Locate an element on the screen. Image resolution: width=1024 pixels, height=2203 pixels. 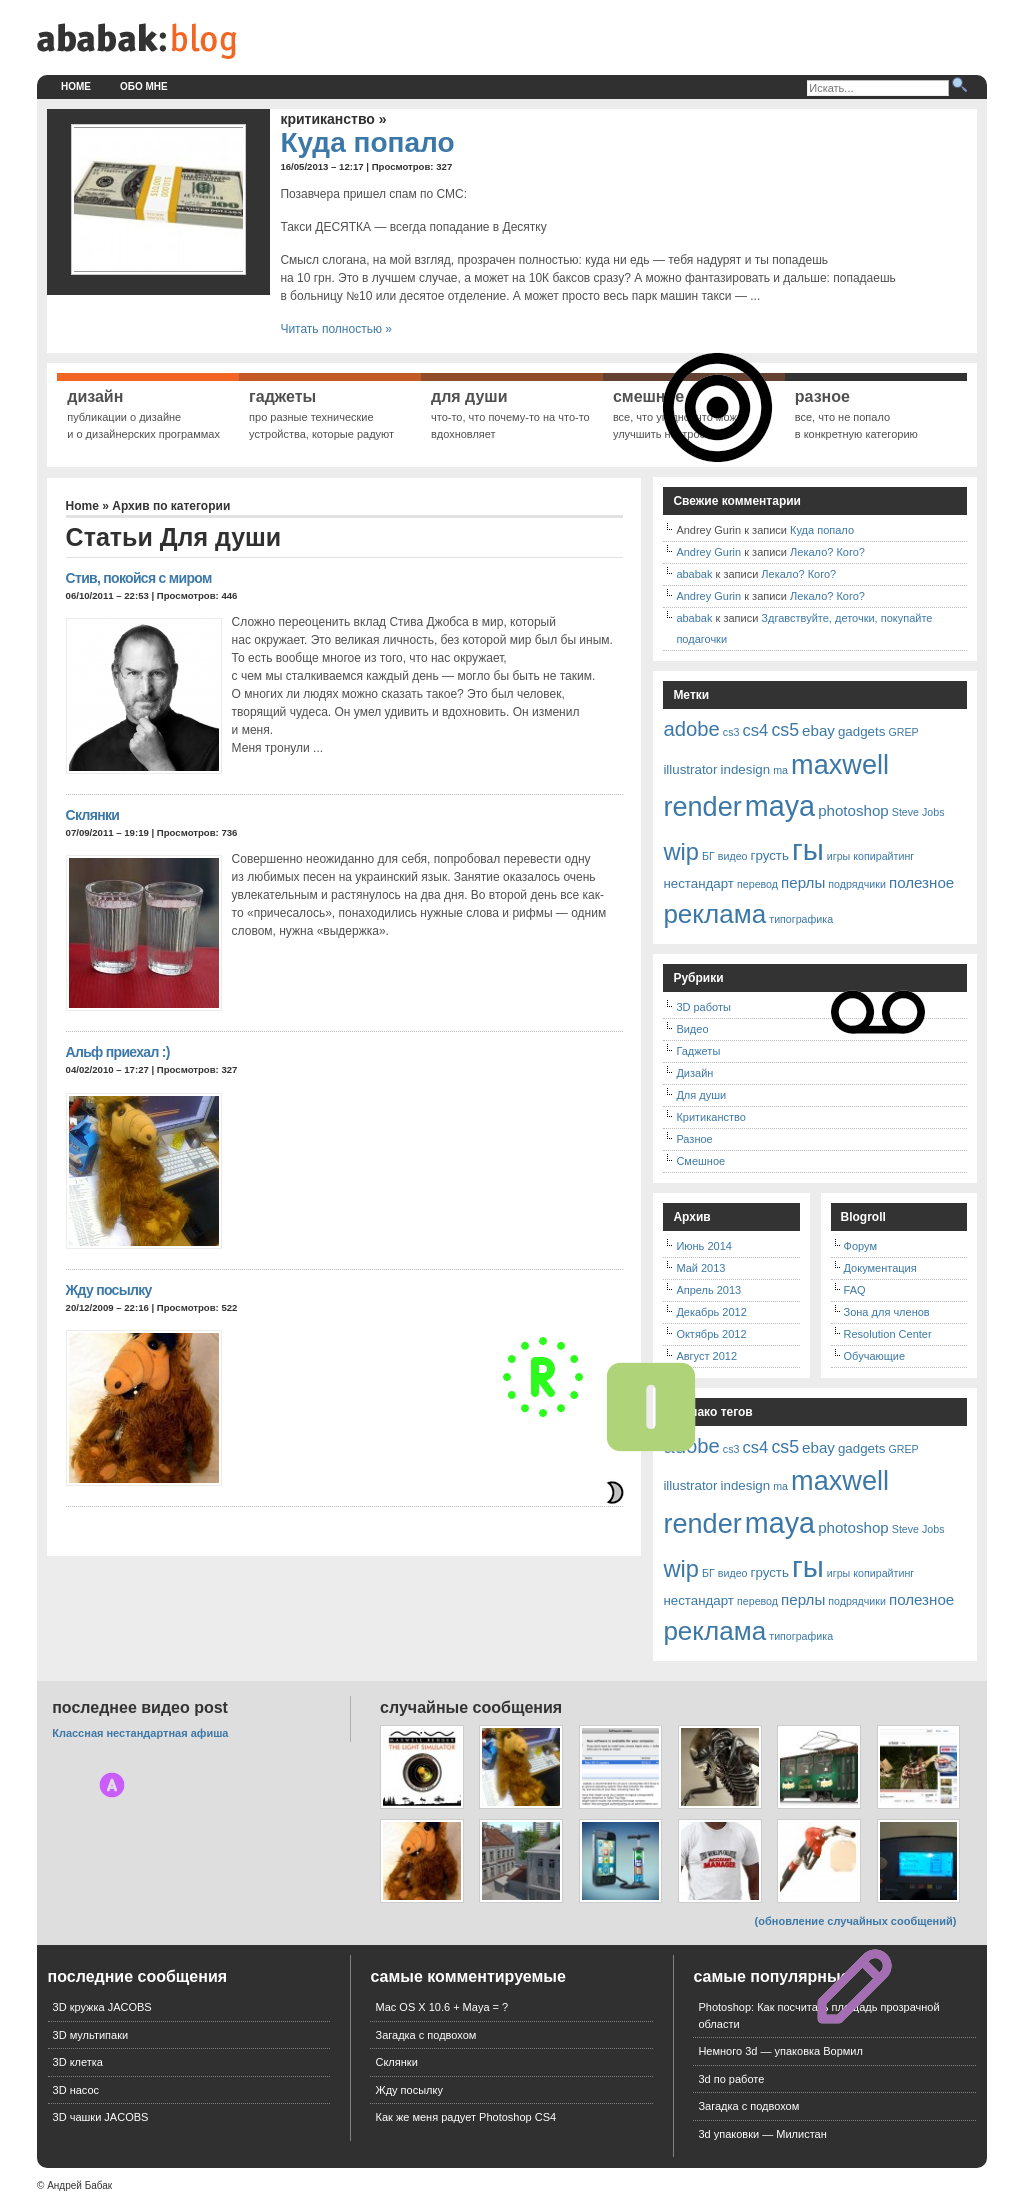
toggle dark mode or night theme is located at coordinates (614, 1492).